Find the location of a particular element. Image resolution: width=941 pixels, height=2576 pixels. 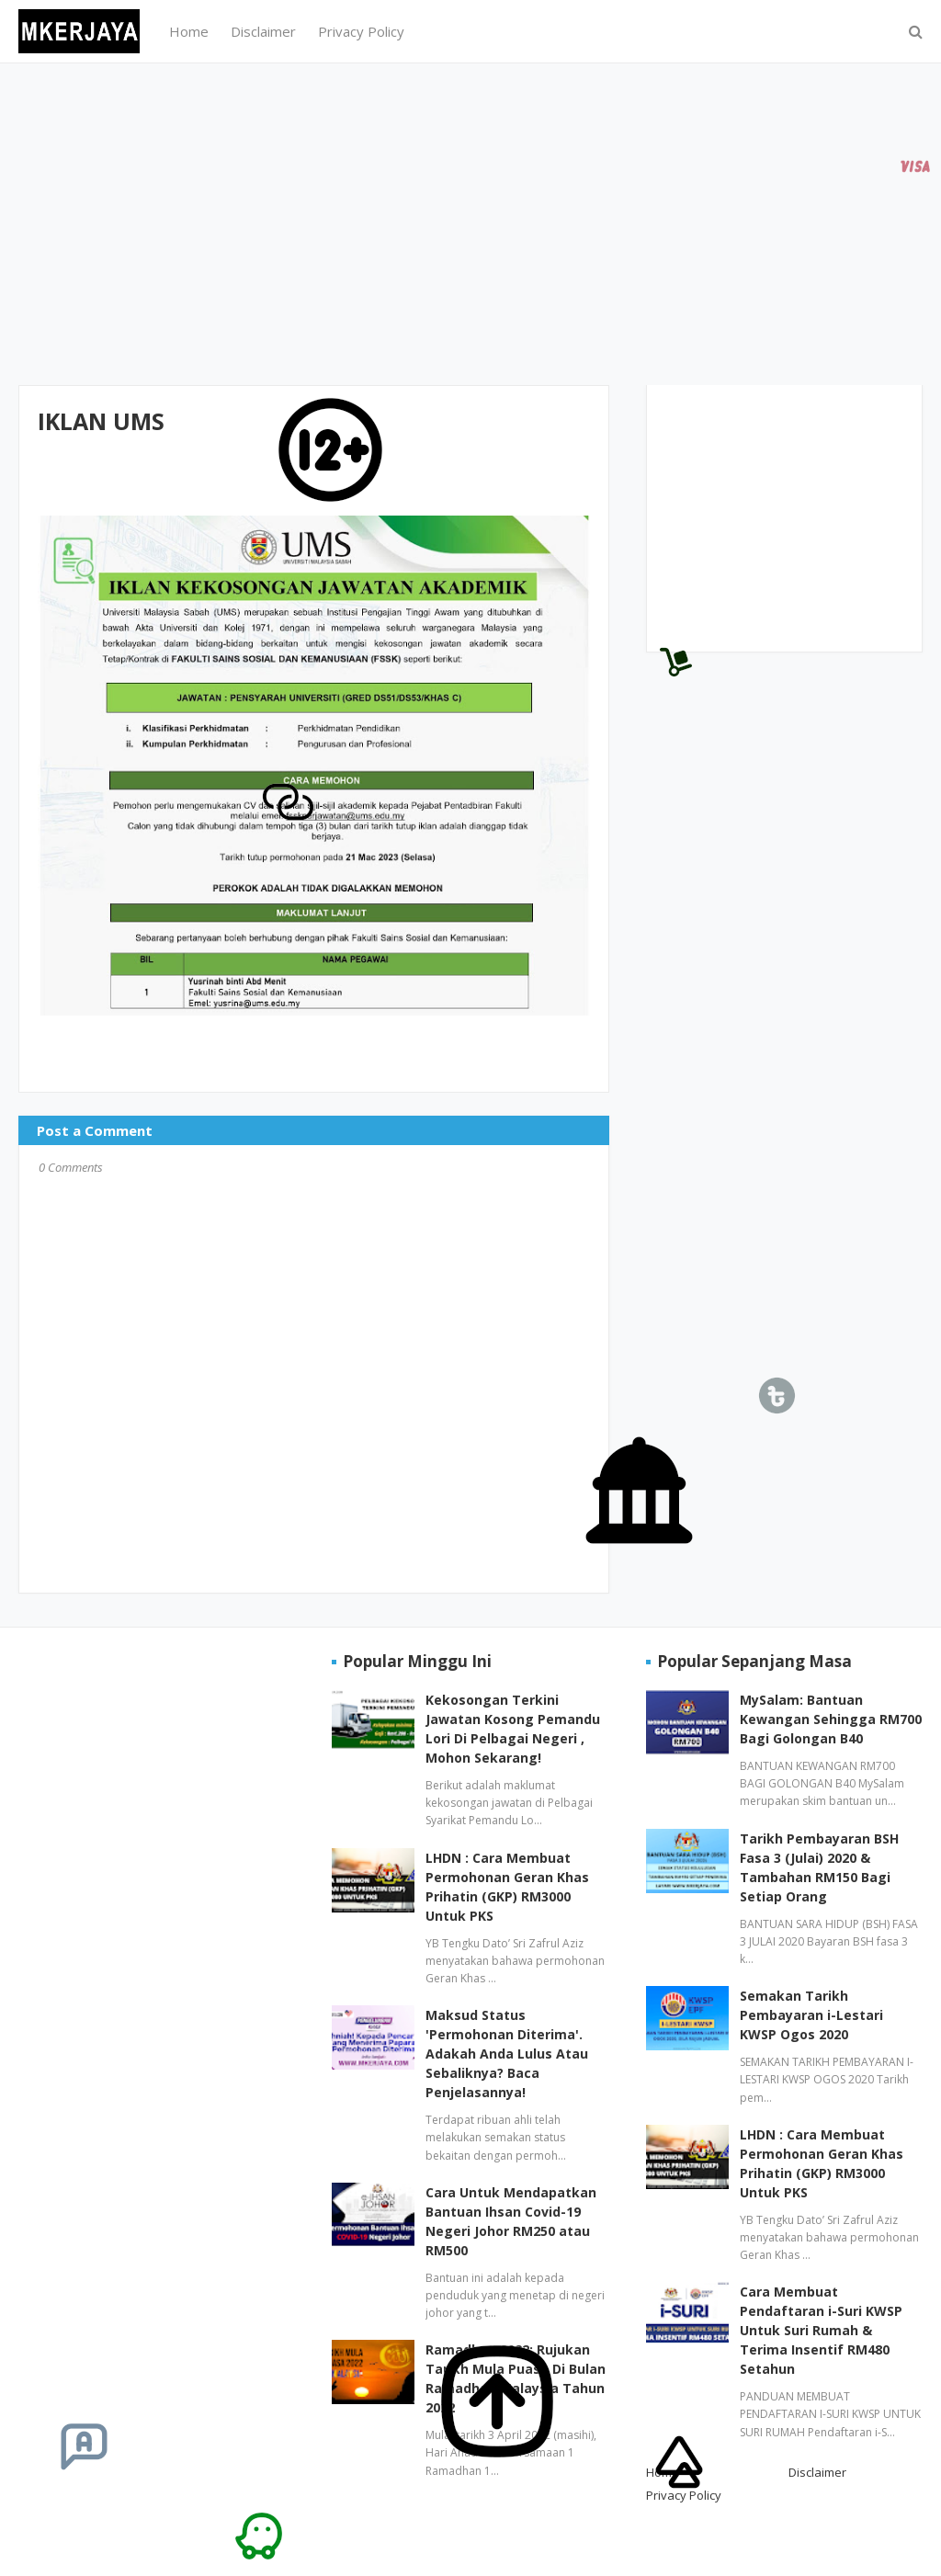

translate message or conversation is located at coordinates (84, 2444).